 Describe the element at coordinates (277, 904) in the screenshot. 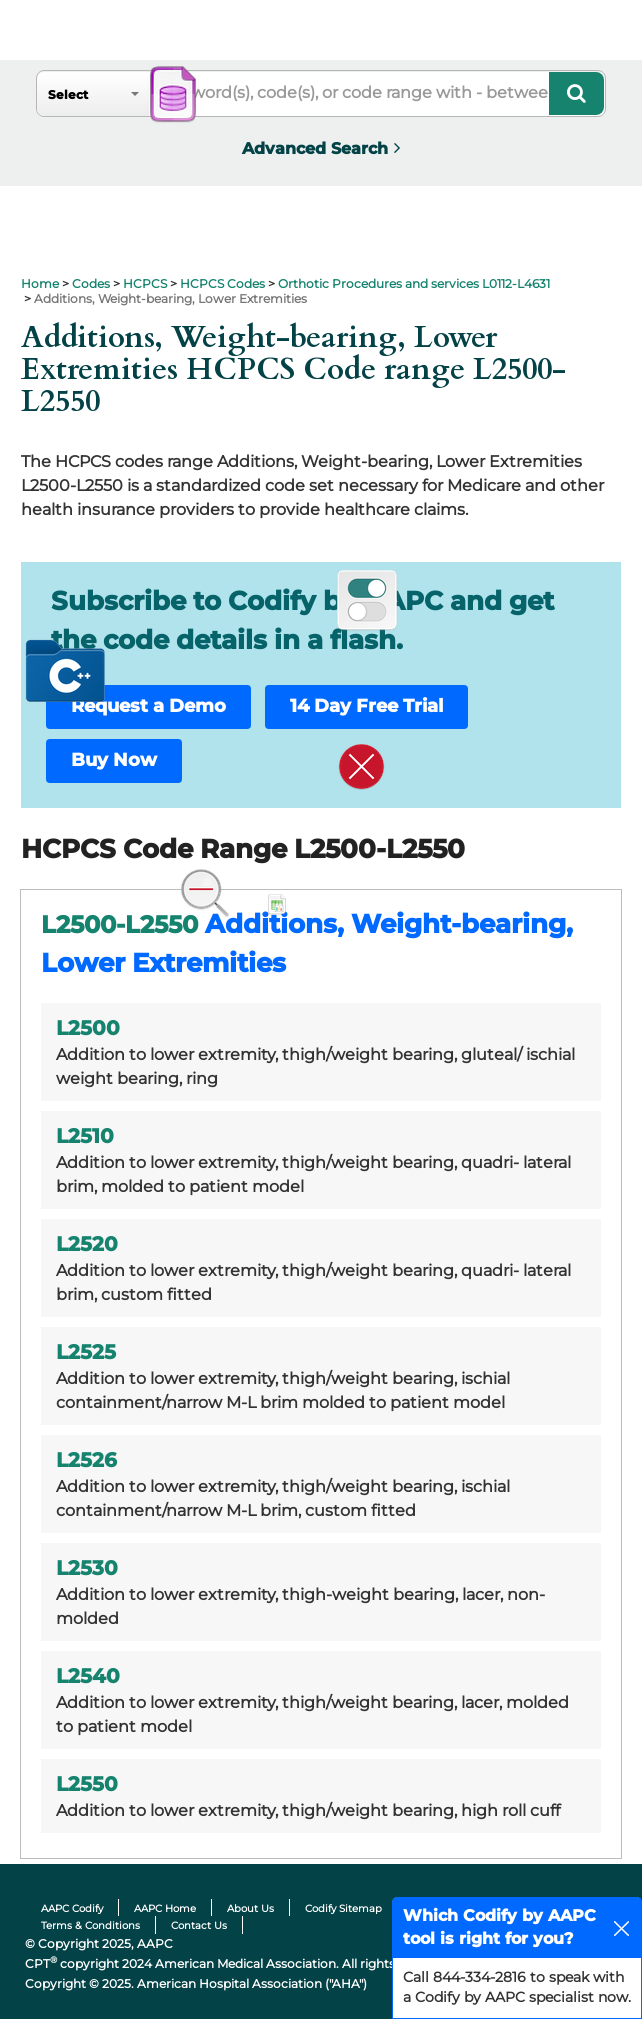

I see `openoffice calc spreadsheet file` at that location.